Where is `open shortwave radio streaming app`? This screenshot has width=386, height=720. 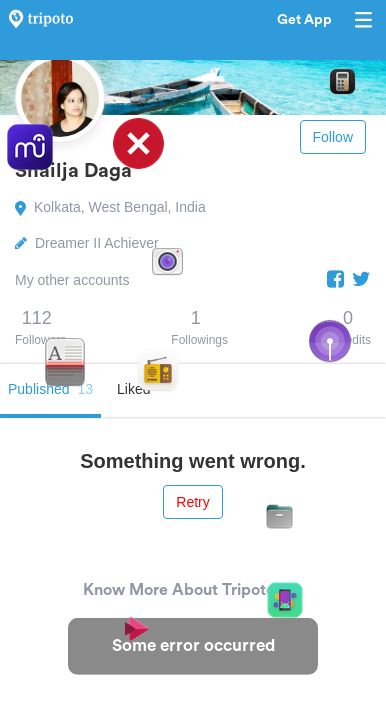 open shortwave radio streaming app is located at coordinates (158, 370).